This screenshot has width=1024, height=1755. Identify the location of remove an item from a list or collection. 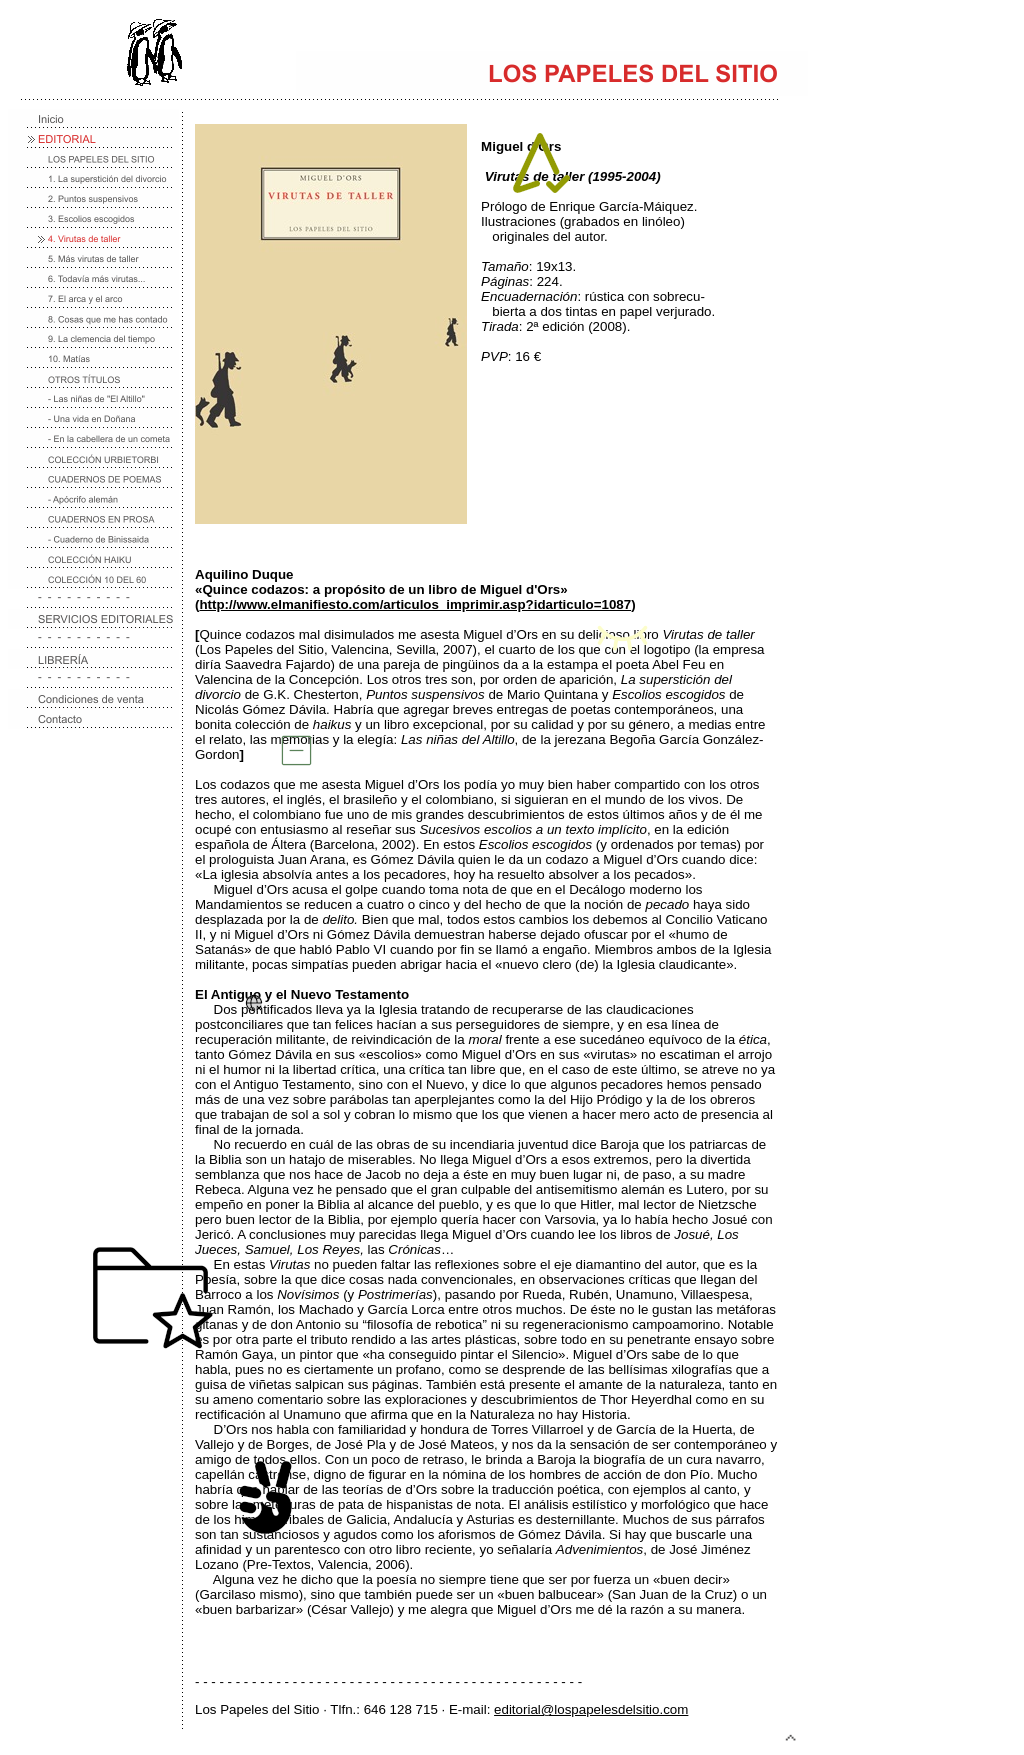
(296, 750).